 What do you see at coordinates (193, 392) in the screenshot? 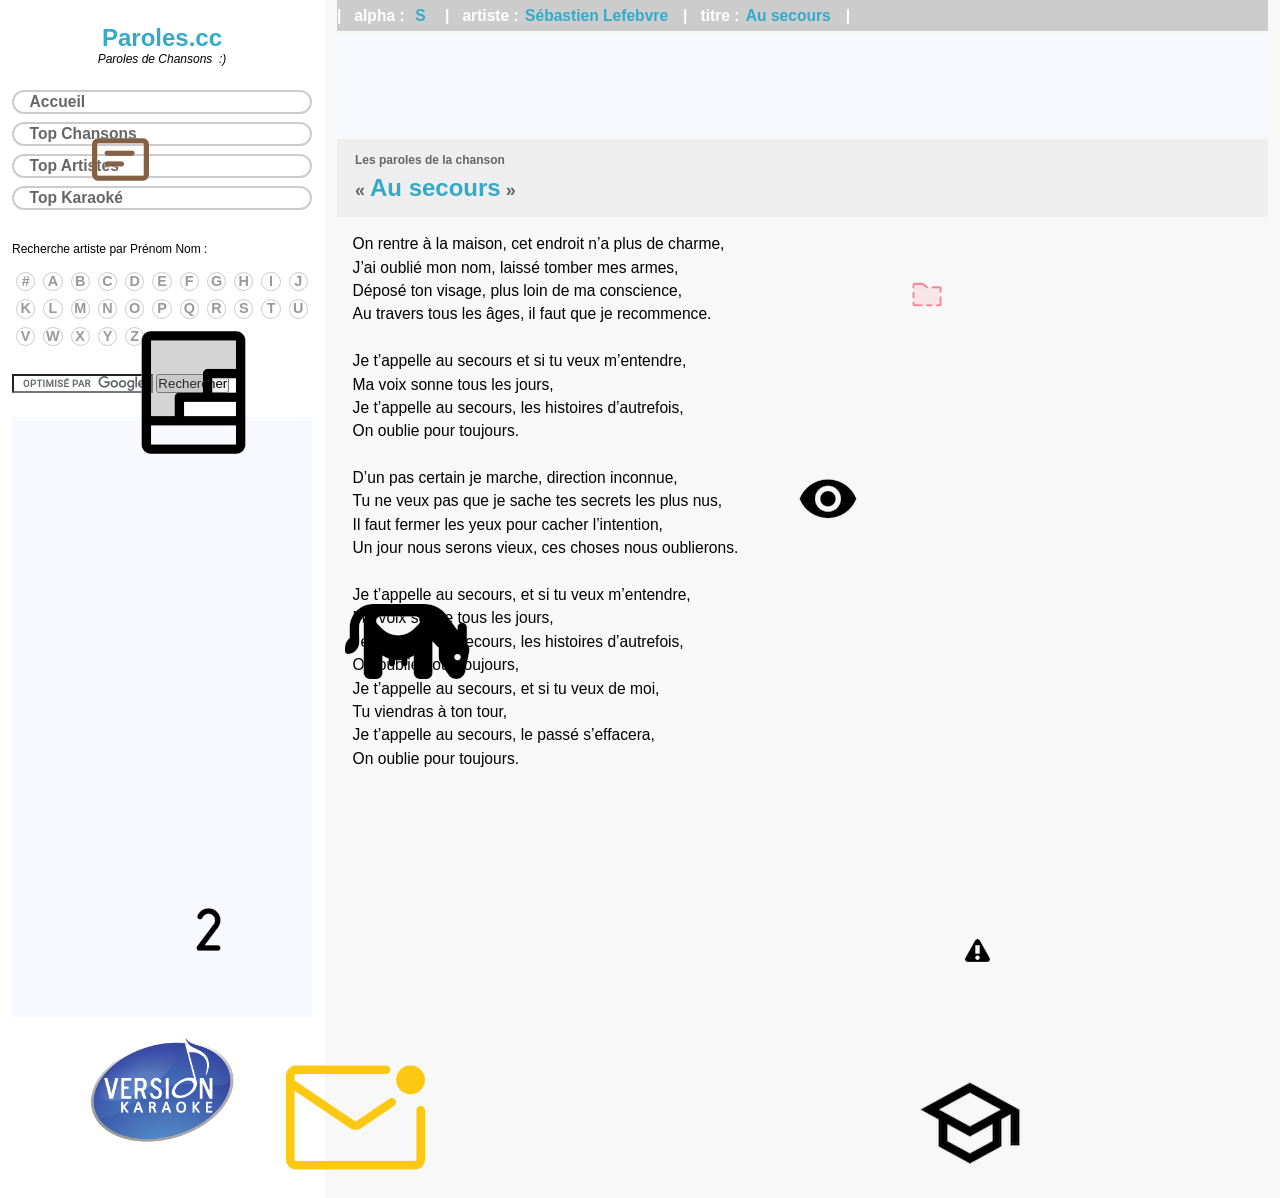
I see `indicates stairs or stairway access` at bounding box center [193, 392].